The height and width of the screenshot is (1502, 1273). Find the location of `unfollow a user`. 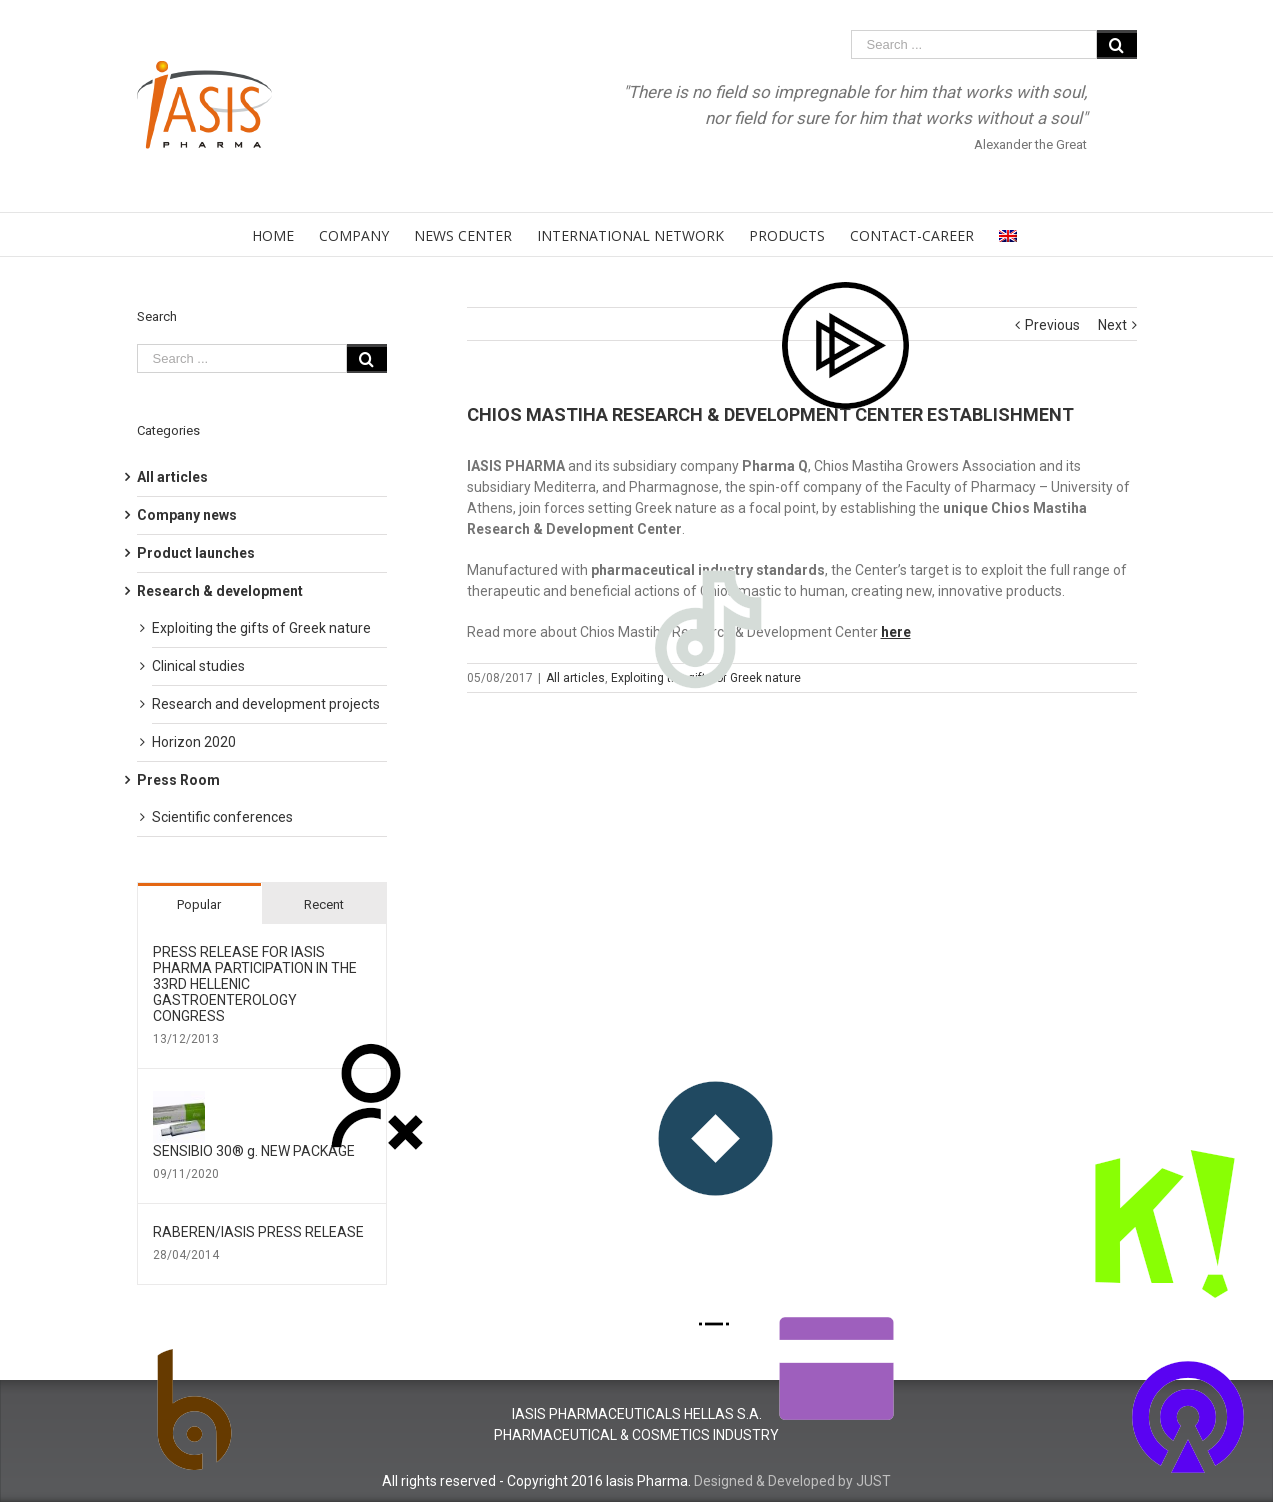

unfollow a user is located at coordinates (371, 1098).